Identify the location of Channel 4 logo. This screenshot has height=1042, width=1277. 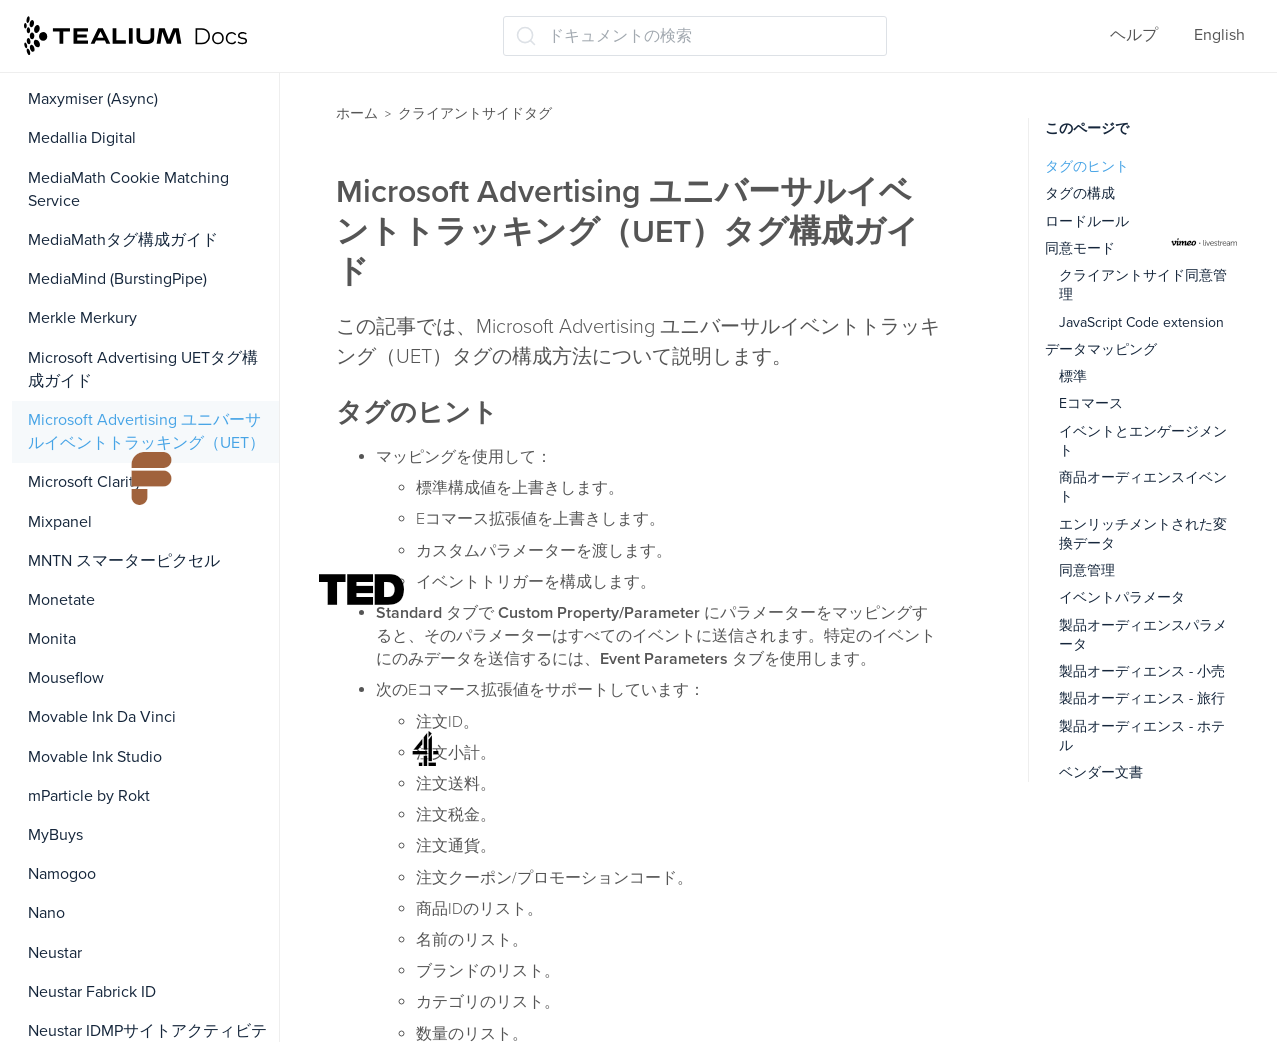
(425, 748).